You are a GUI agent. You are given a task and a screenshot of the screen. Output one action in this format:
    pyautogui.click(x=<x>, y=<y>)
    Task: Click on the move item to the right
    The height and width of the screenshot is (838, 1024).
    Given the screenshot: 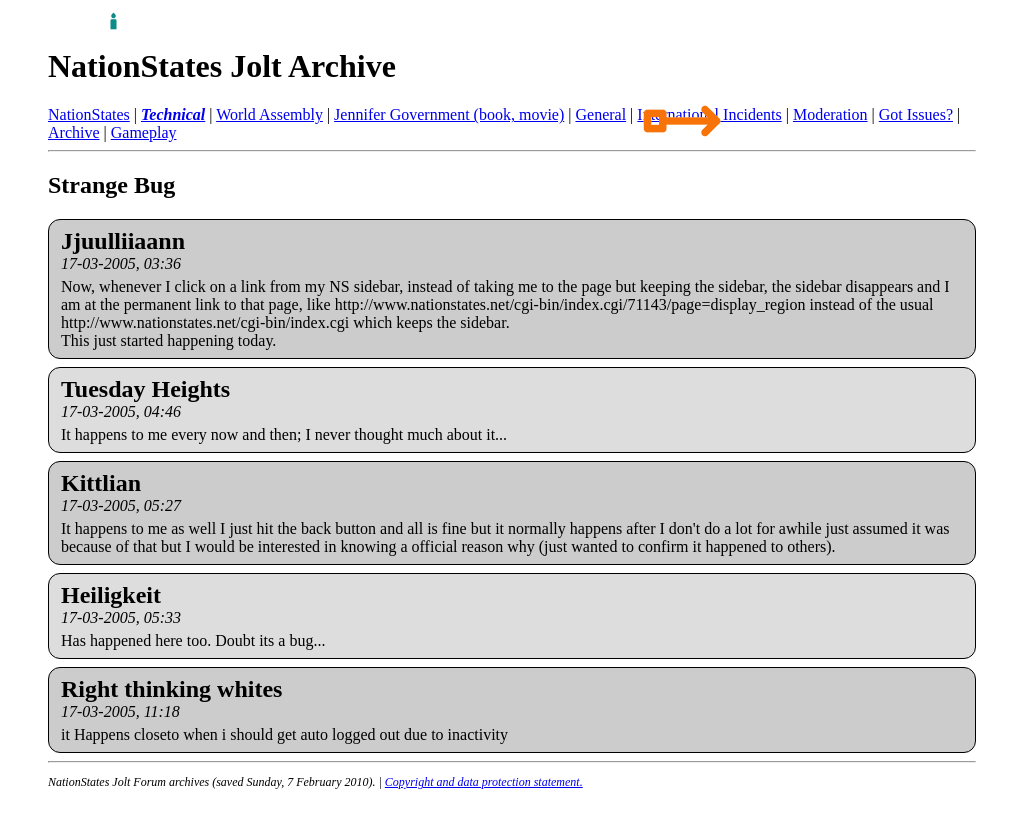 What is the action you would take?
    pyautogui.click(x=682, y=121)
    